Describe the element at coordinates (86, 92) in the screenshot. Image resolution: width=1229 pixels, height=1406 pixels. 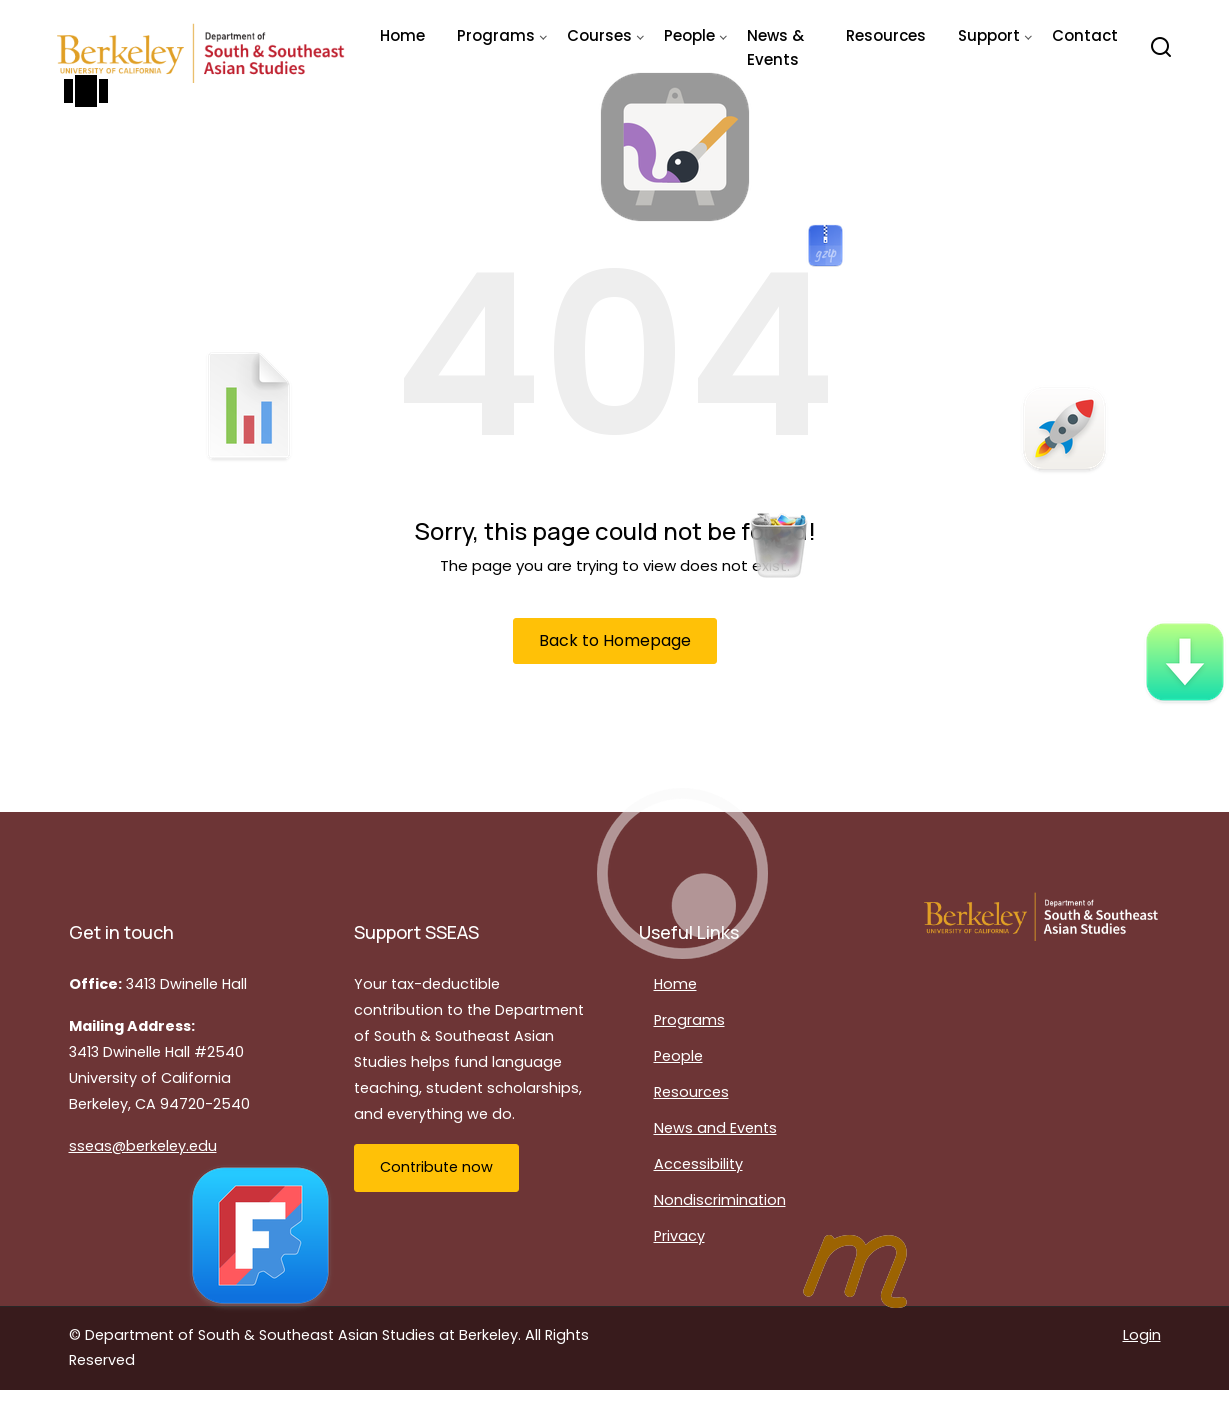
I see `view content in carousel mode` at that location.